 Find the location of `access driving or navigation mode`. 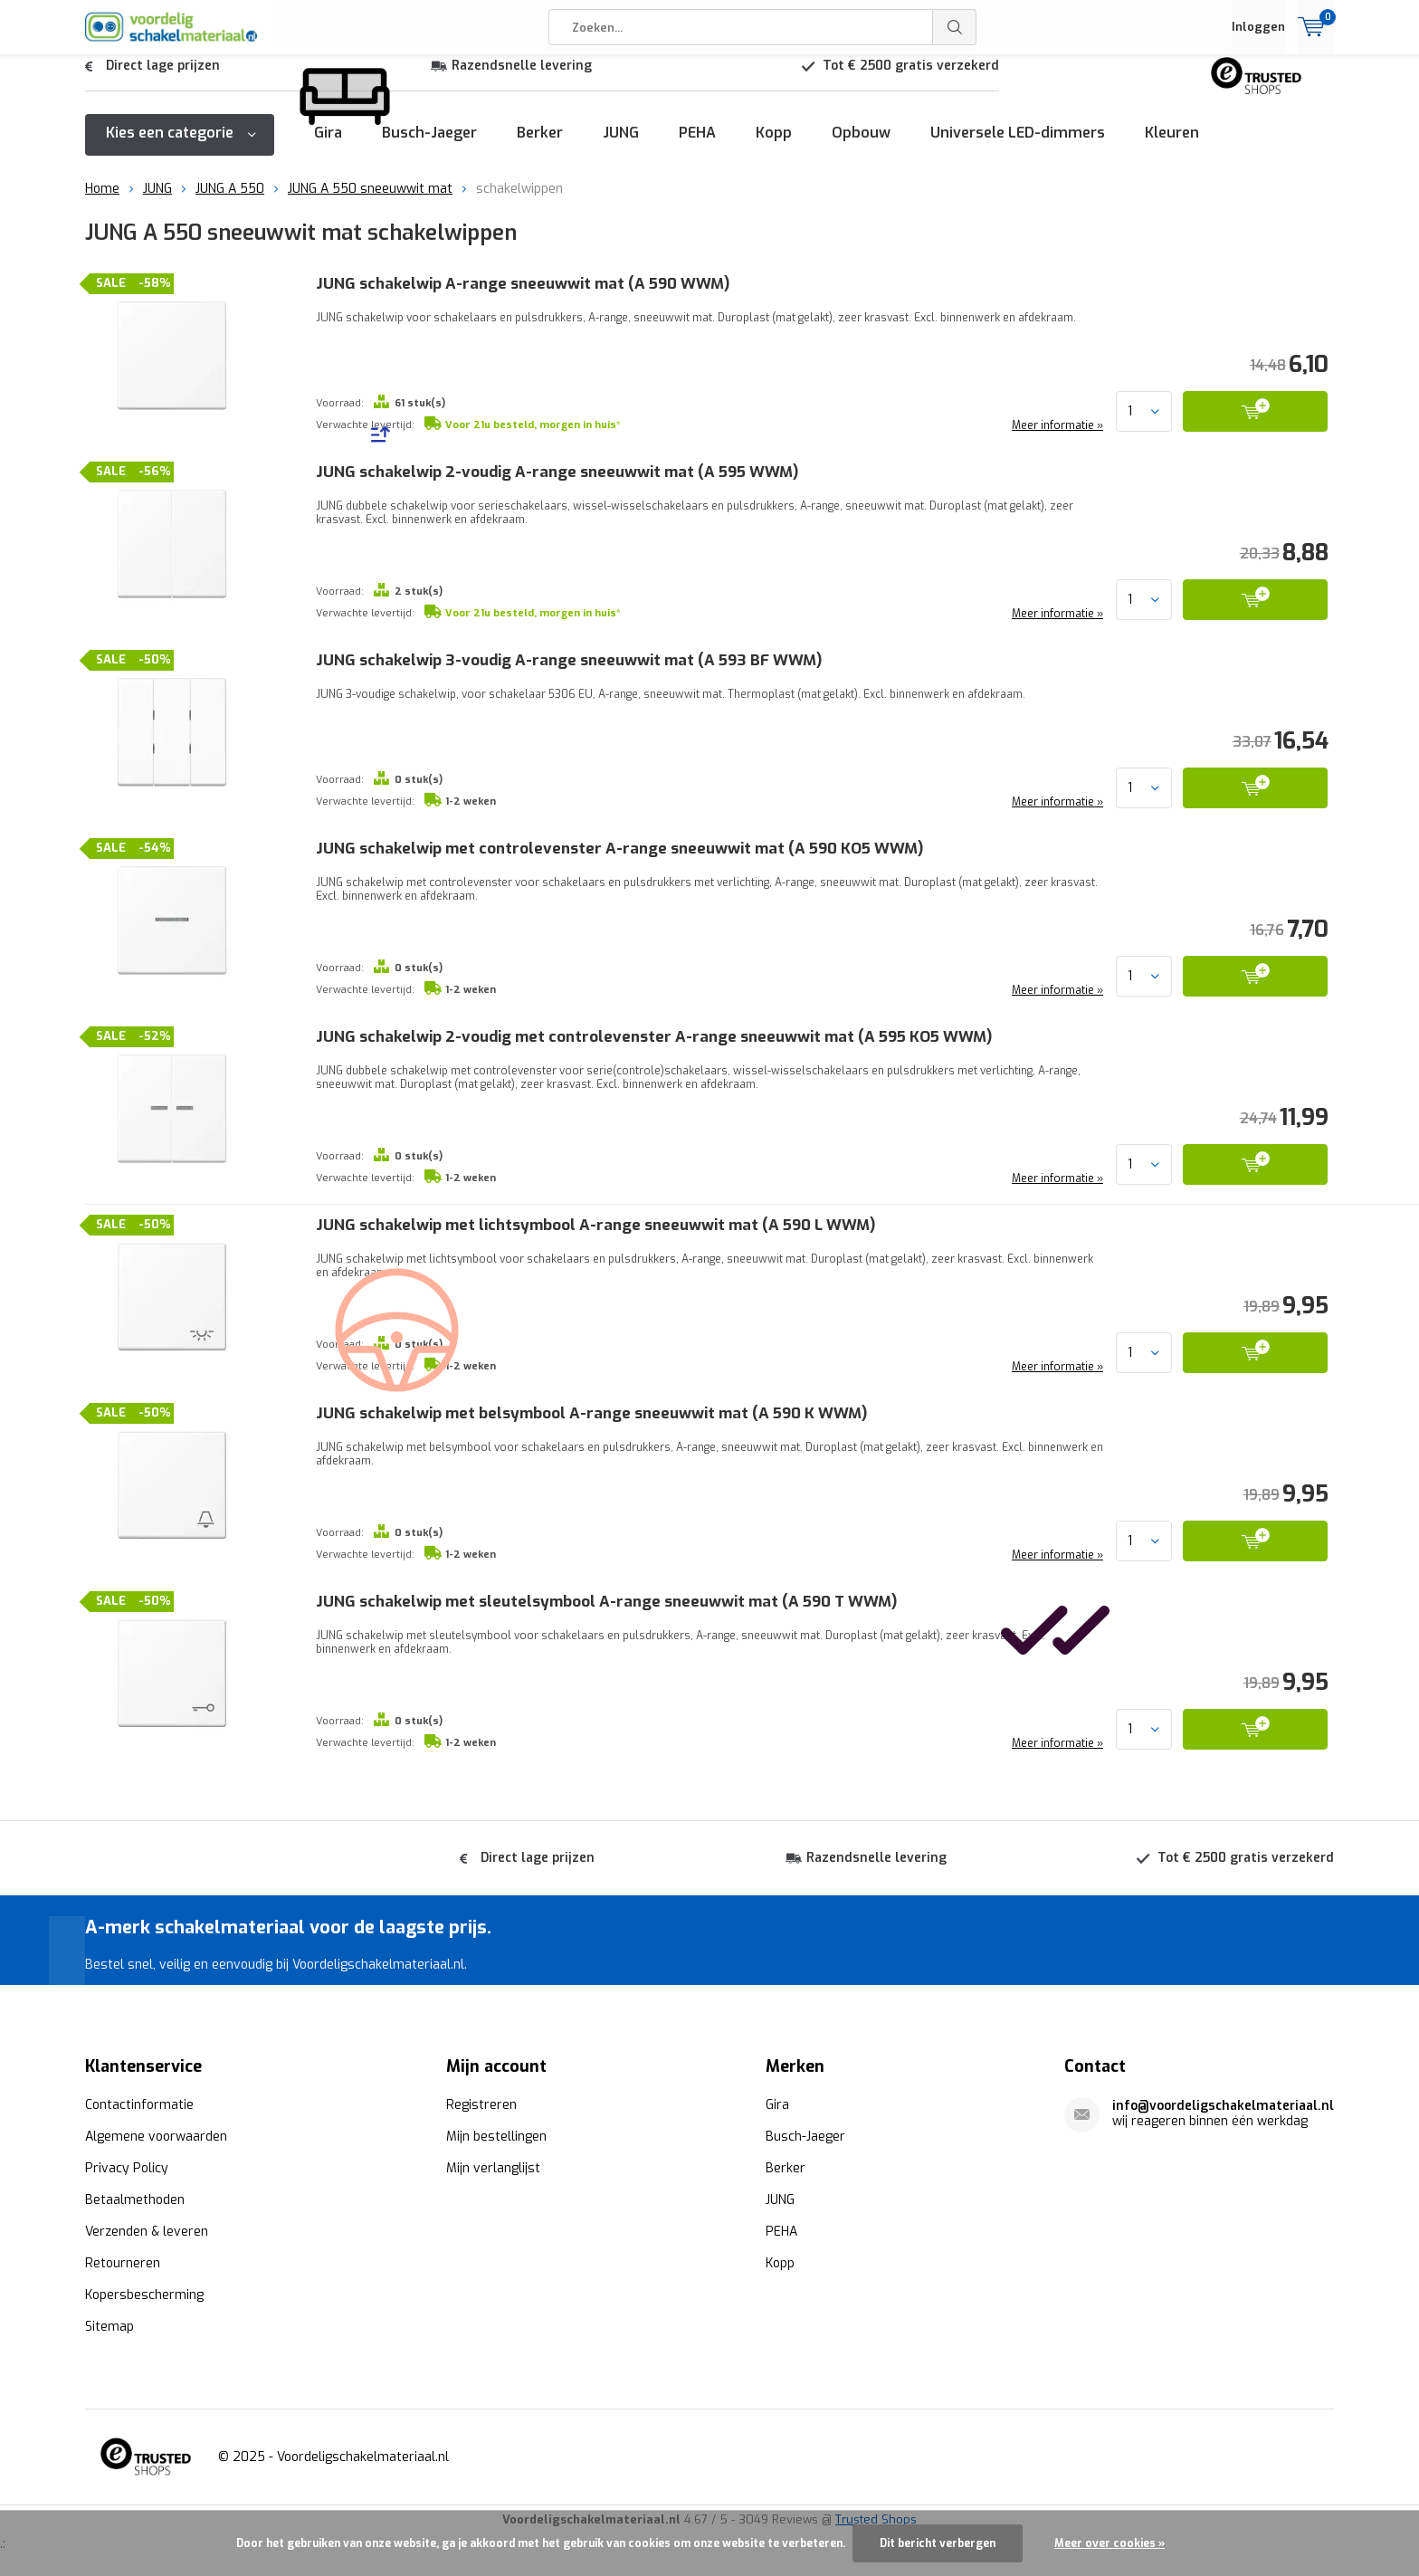

access driving or navigation mode is located at coordinates (396, 1330).